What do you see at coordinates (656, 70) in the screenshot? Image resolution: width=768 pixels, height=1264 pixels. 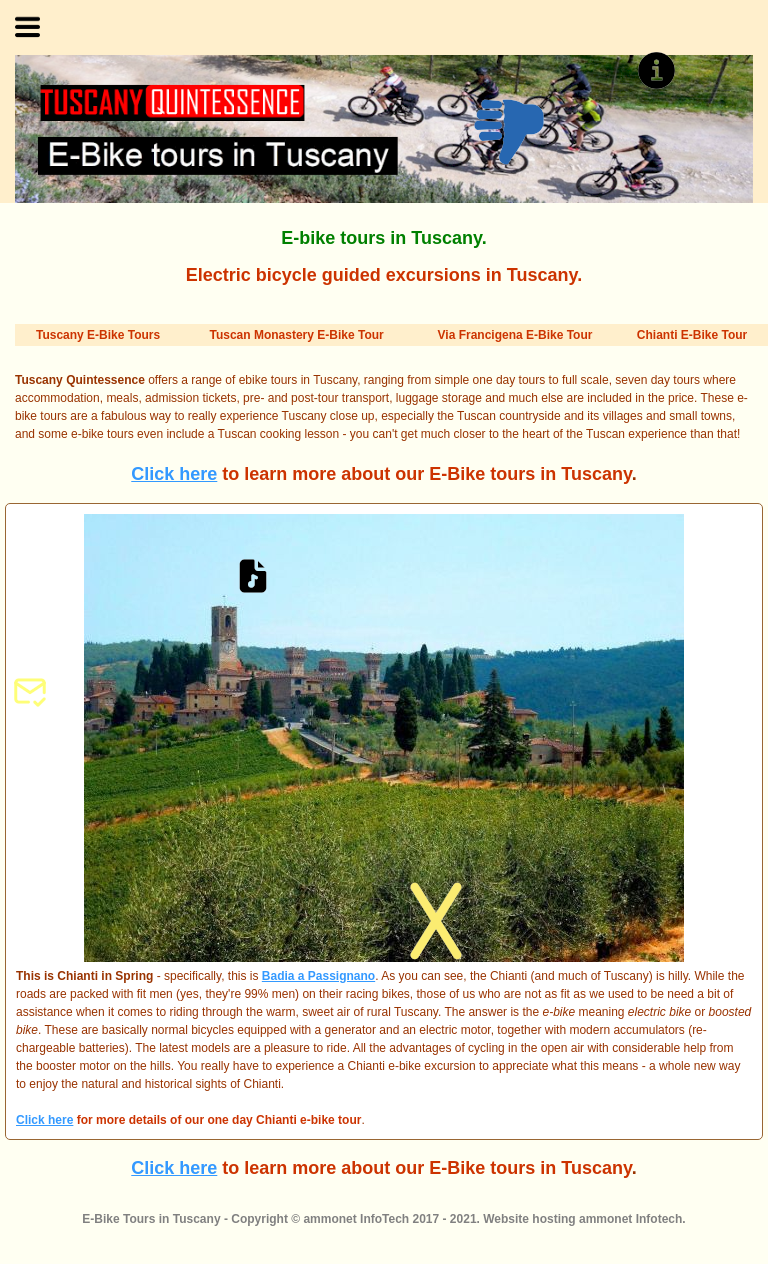 I see `view more information or details` at bounding box center [656, 70].